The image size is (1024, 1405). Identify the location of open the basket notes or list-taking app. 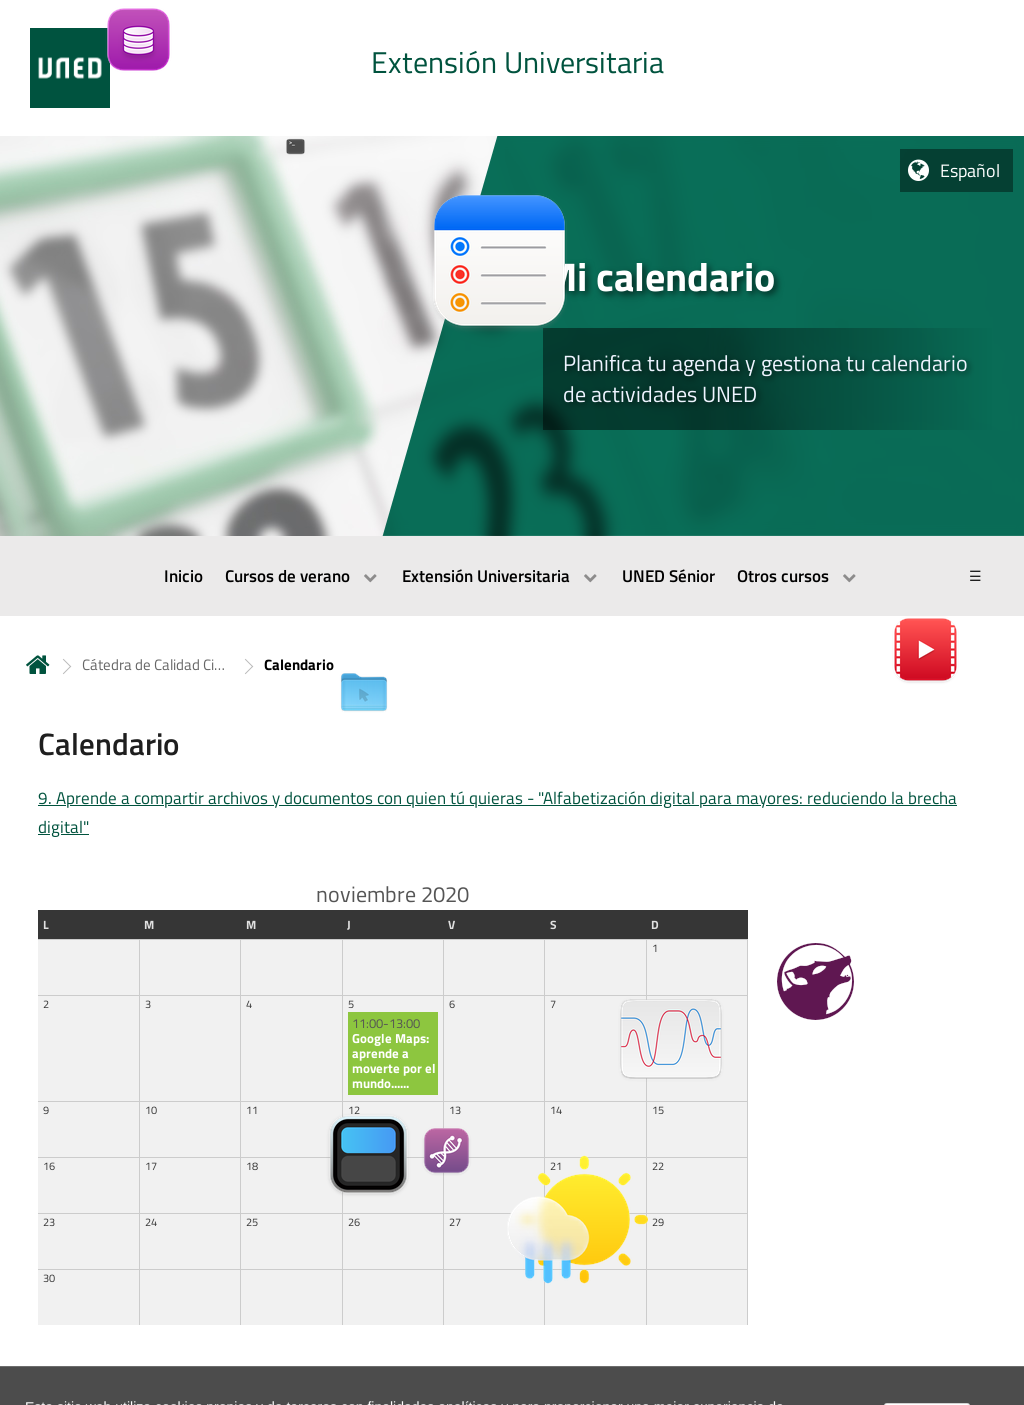
(499, 260).